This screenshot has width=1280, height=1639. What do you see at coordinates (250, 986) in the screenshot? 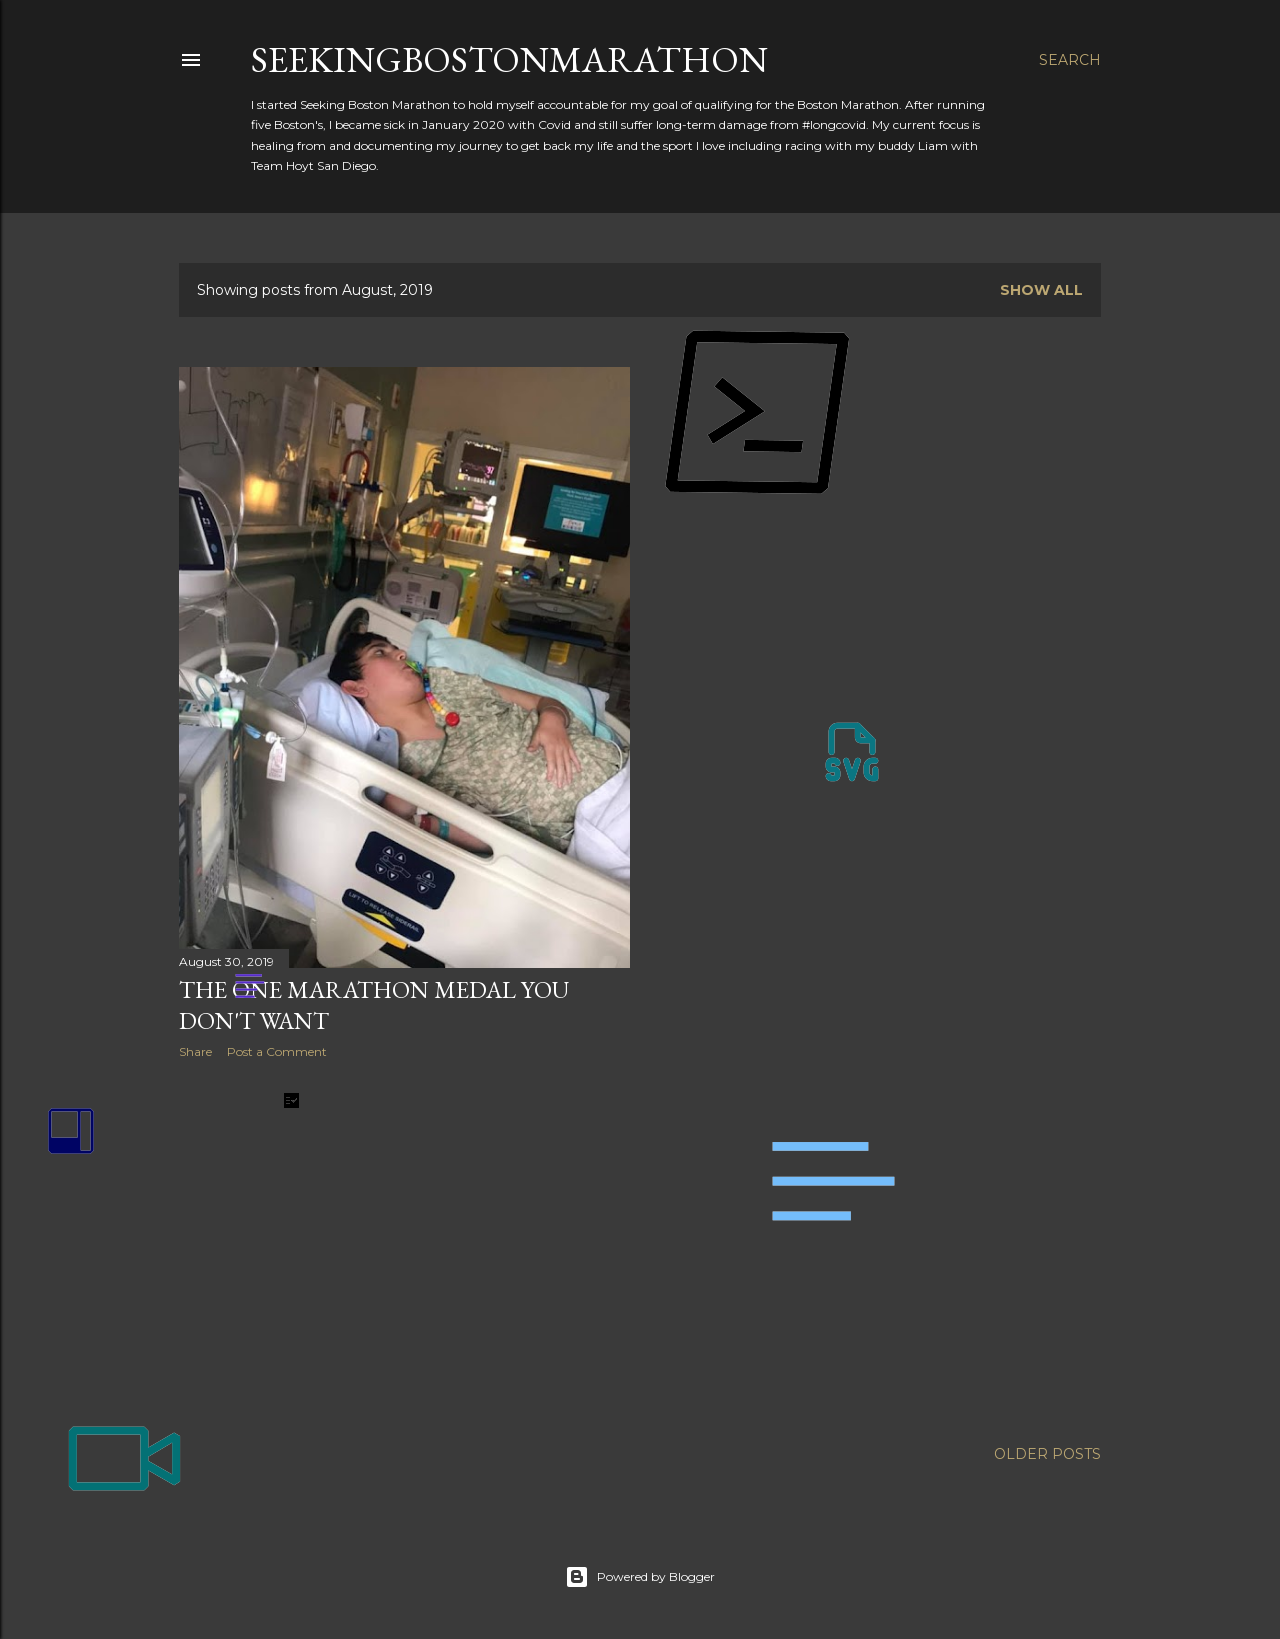
I see `view items in a flat list format` at bounding box center [250, 986].